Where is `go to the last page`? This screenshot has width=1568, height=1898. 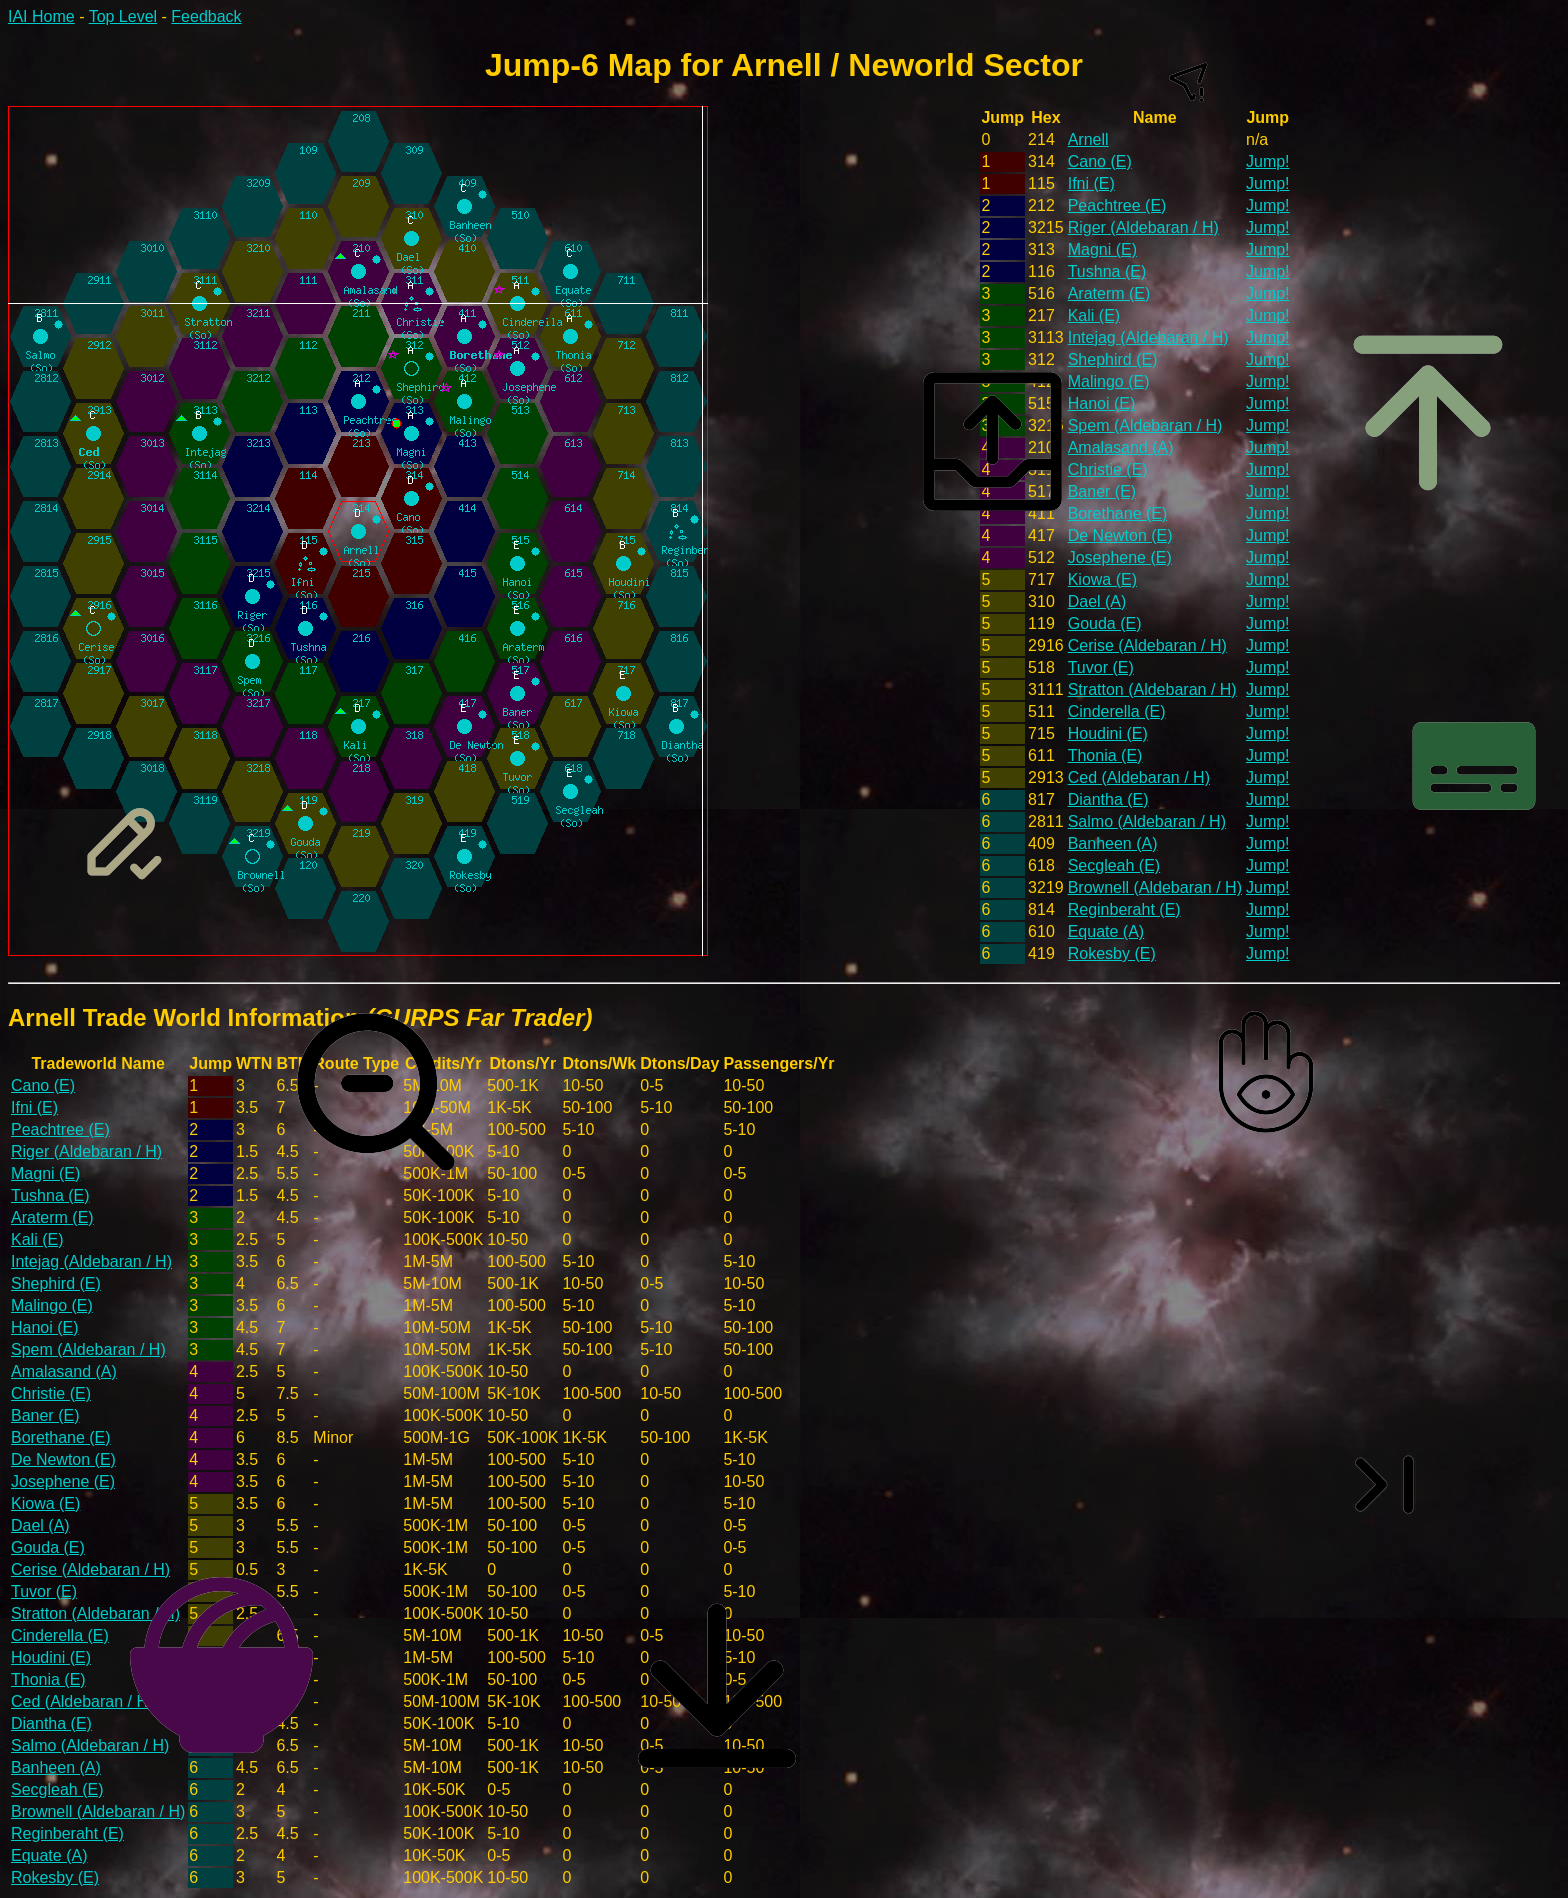
go to the last page is located at coordinates (1384, 1484).